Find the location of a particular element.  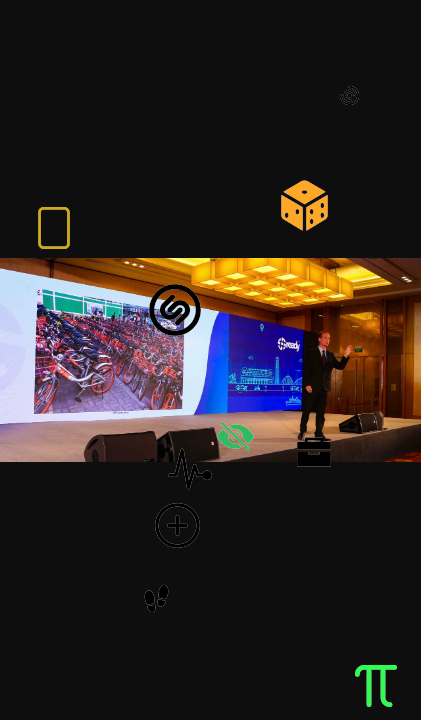

view activity or health metrics is located at coordinates (190, 469).